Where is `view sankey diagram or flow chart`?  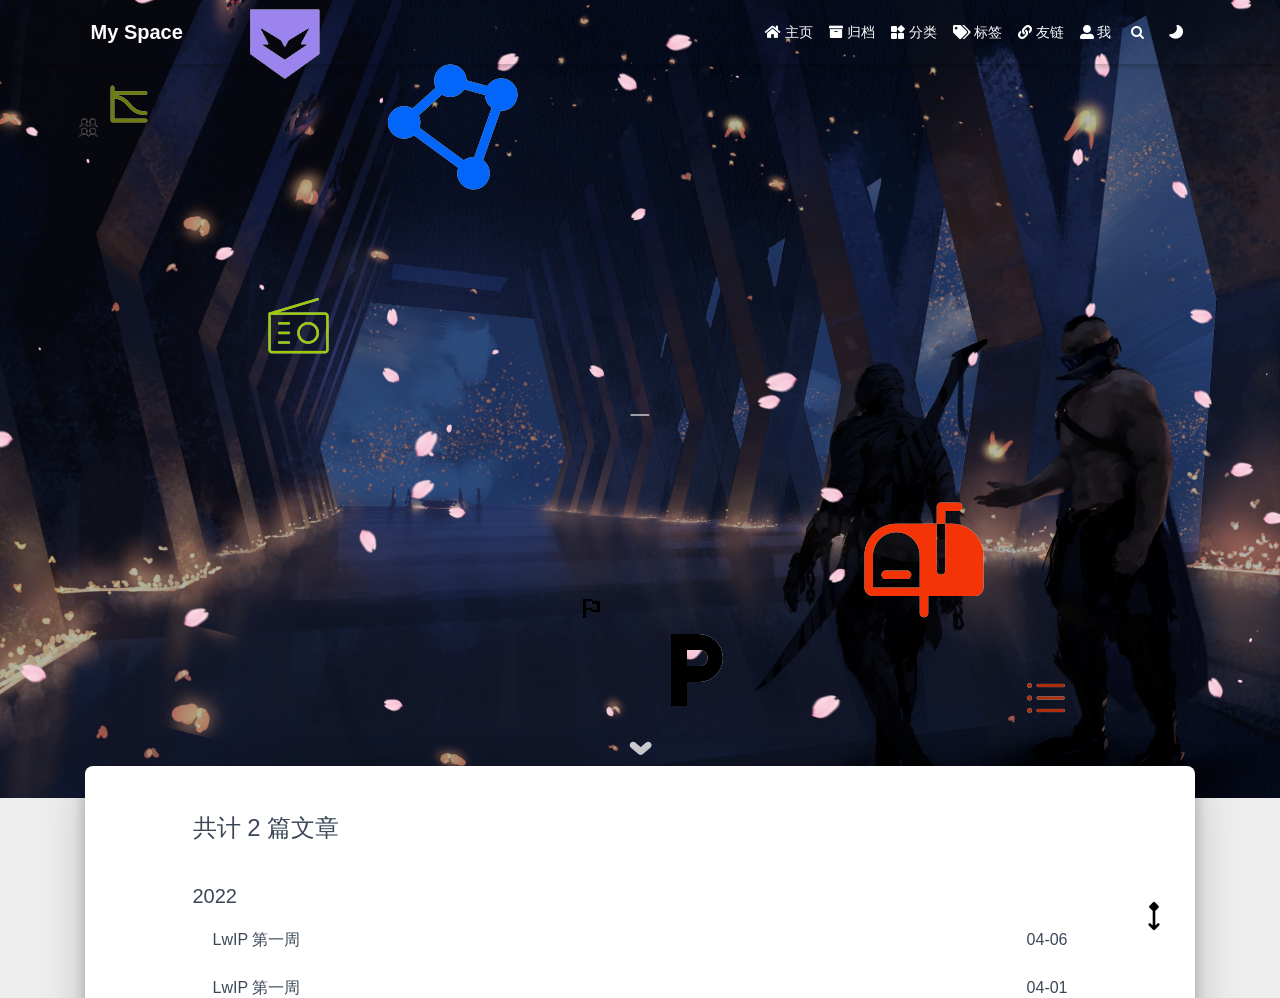 view sankey diagram or flow chart is located at coordinates (129, 104).